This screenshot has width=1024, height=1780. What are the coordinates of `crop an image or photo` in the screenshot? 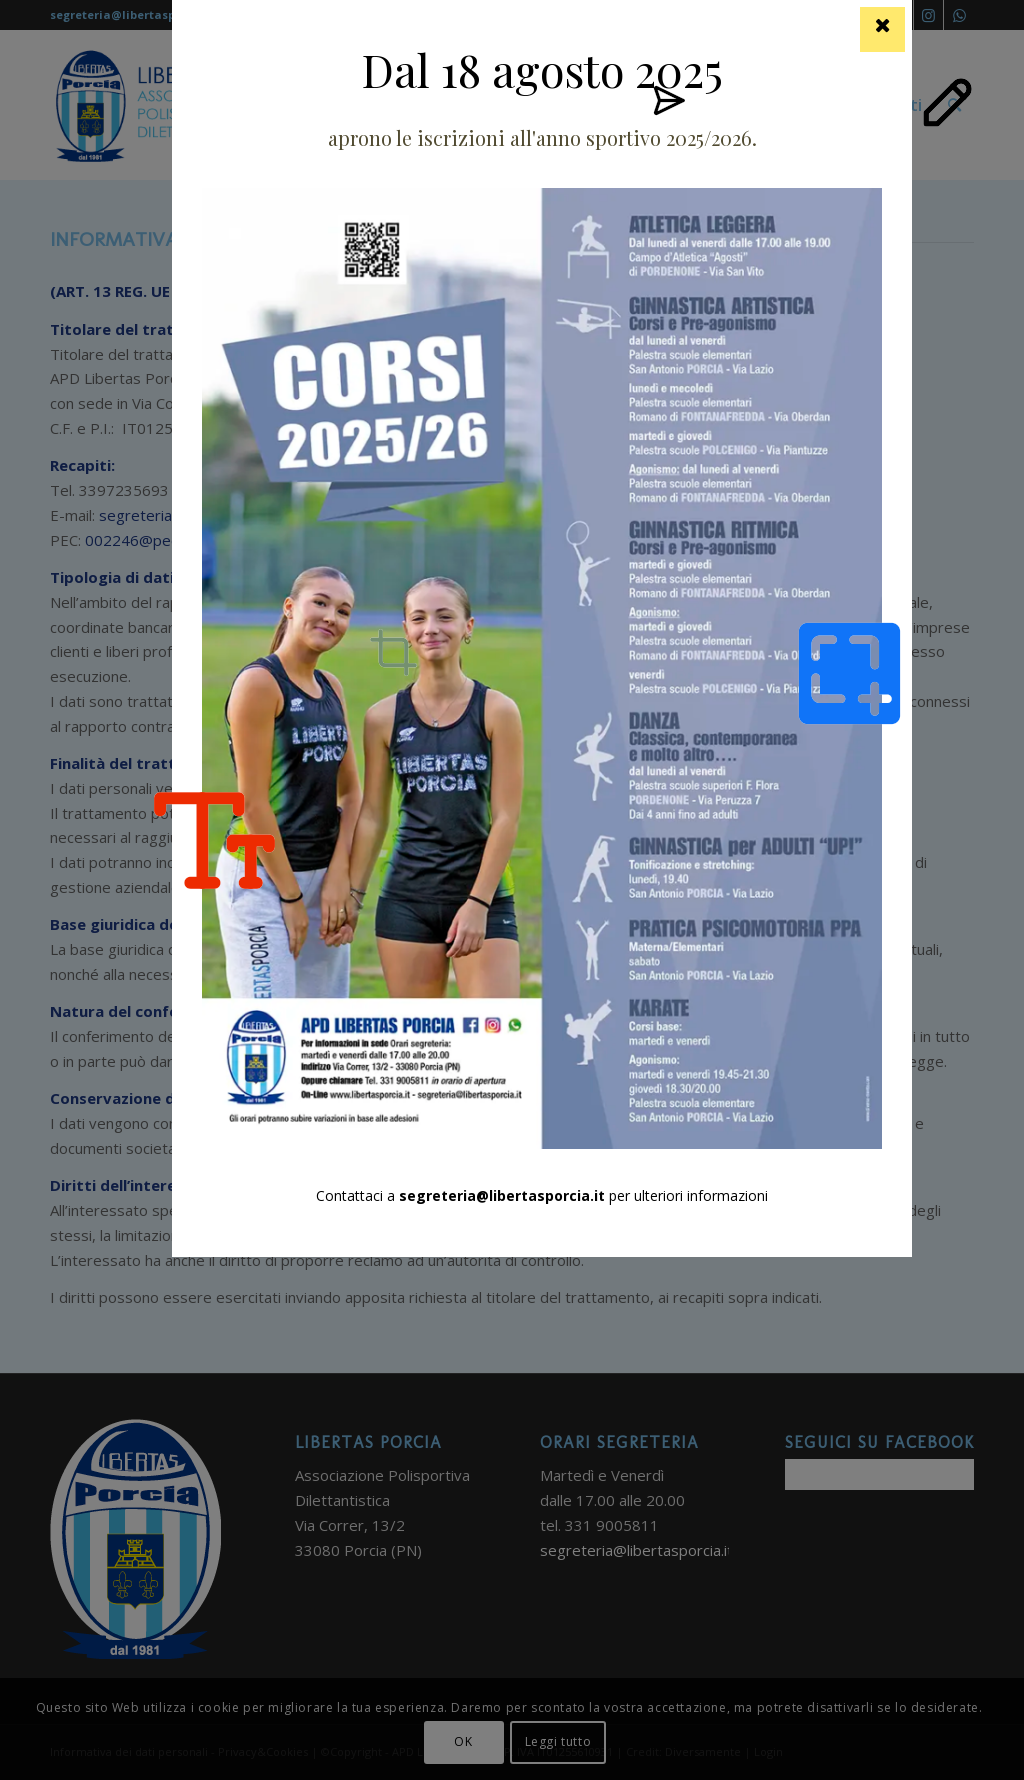 It's located at (393, 652).